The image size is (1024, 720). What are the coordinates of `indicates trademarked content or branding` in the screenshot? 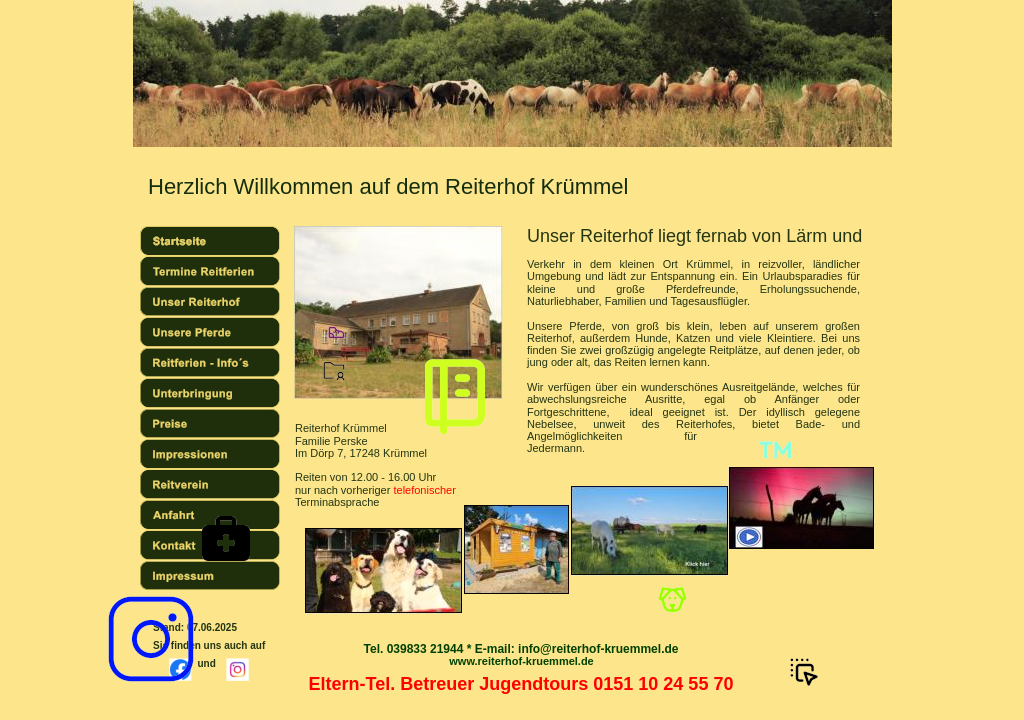 It's located at (776, 450).